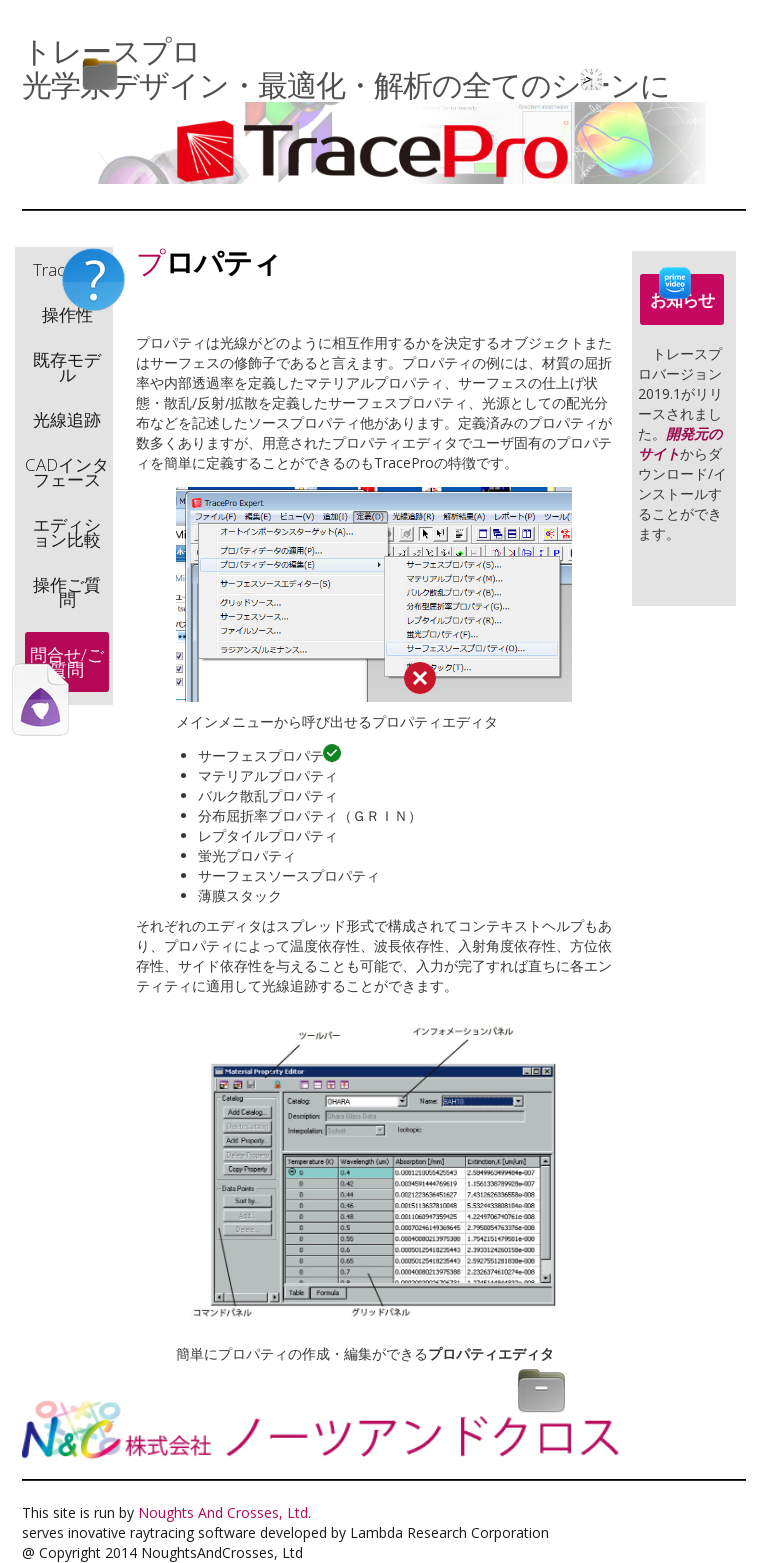 Image resolution: width=768 pixels, height=1563 pixels. I want to click on open the help center or documentation, so click(93, 279).